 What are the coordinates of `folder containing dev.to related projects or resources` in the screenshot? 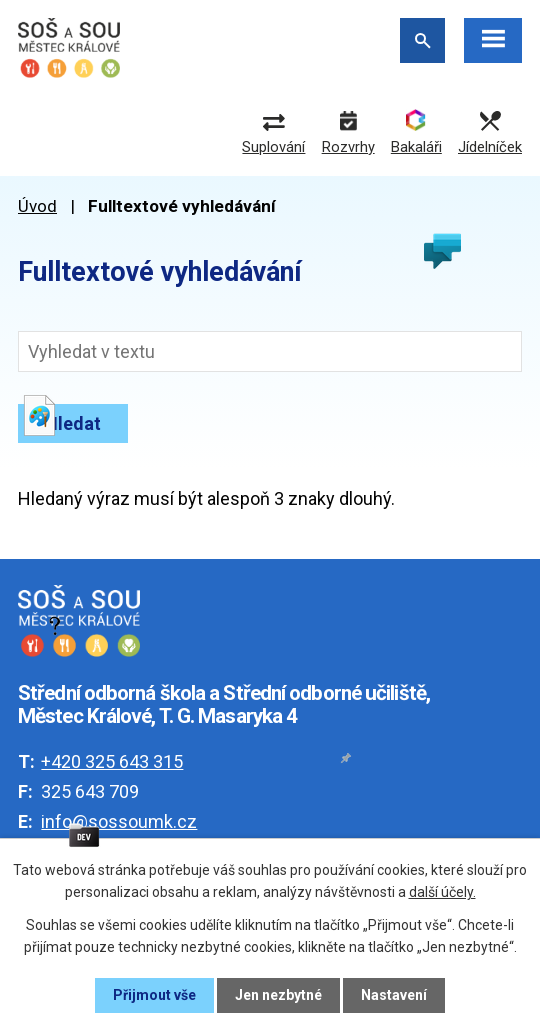 It's located at (84, 836).